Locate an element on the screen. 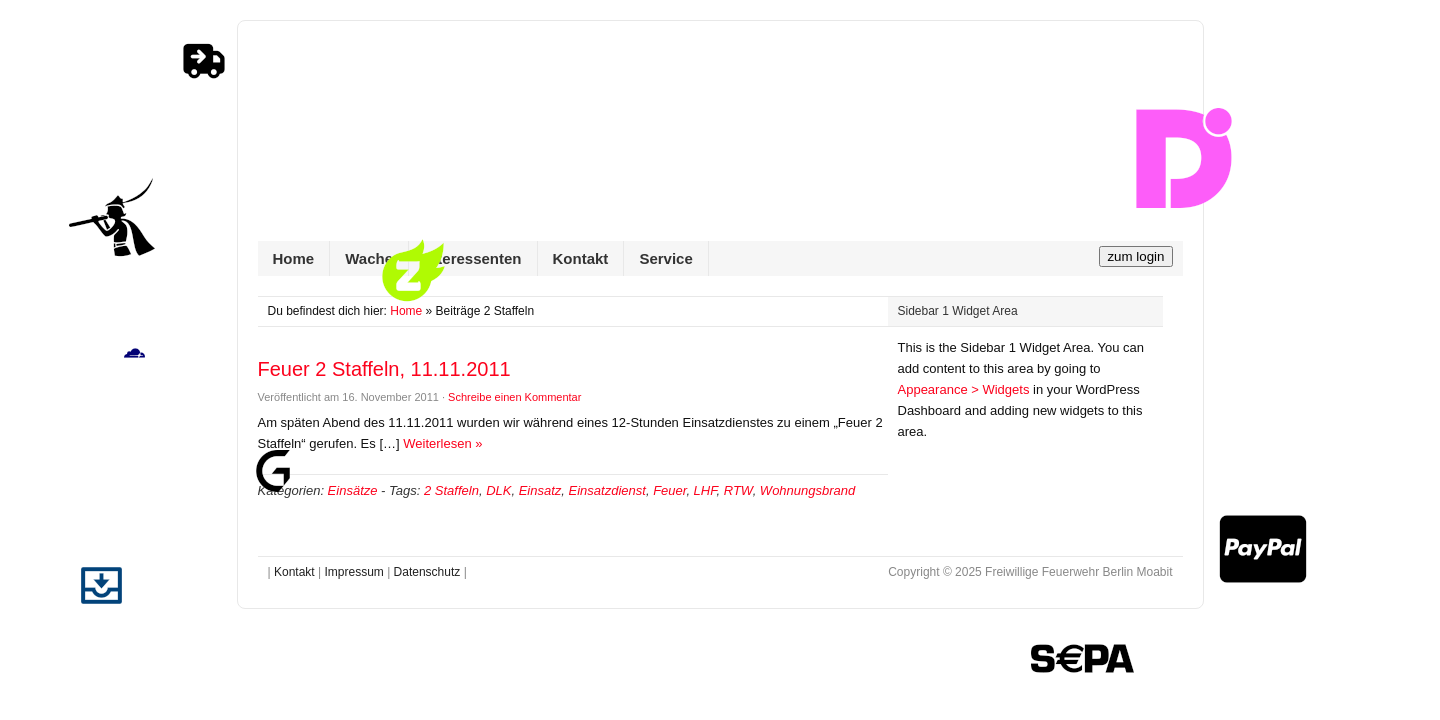 This screenshot has width=1440, height=720. track outgoing shipment is located at coordinates (204, 60).